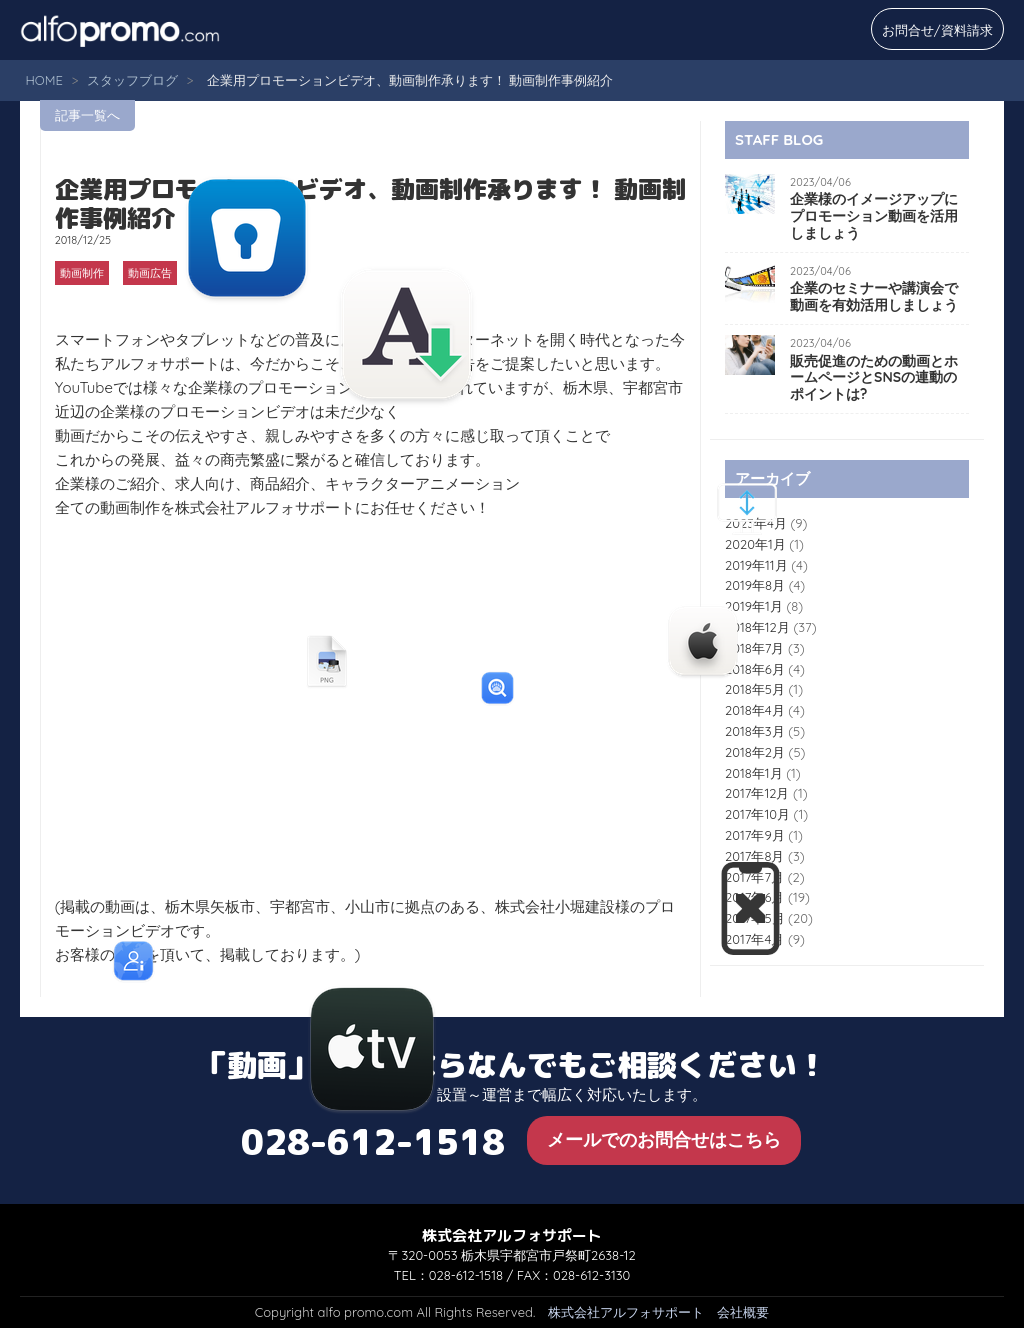 The width and height of the screenshot is (1024, 1328). What do you see at coordinates (372, 1049) in the screenshot?
I see `open the Apple TV app` at bounding box center [372, 1049].